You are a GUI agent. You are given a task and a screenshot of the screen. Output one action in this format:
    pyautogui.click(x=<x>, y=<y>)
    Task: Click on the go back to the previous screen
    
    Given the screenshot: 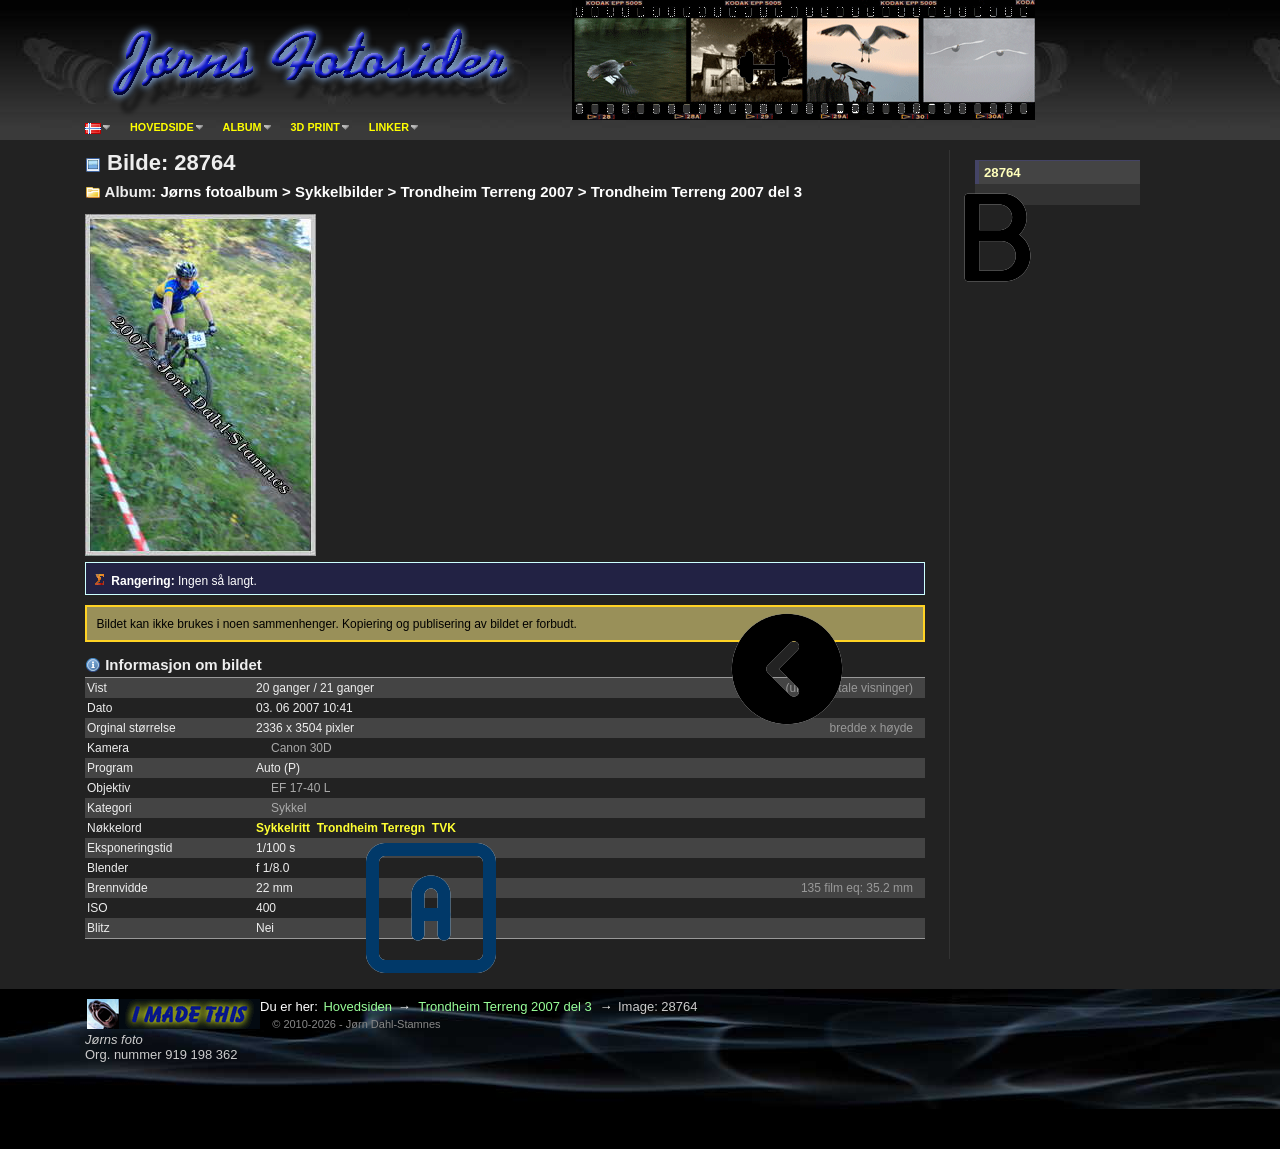 What is the action you would take?
    pyautogui.click(x=787, y=669)
    